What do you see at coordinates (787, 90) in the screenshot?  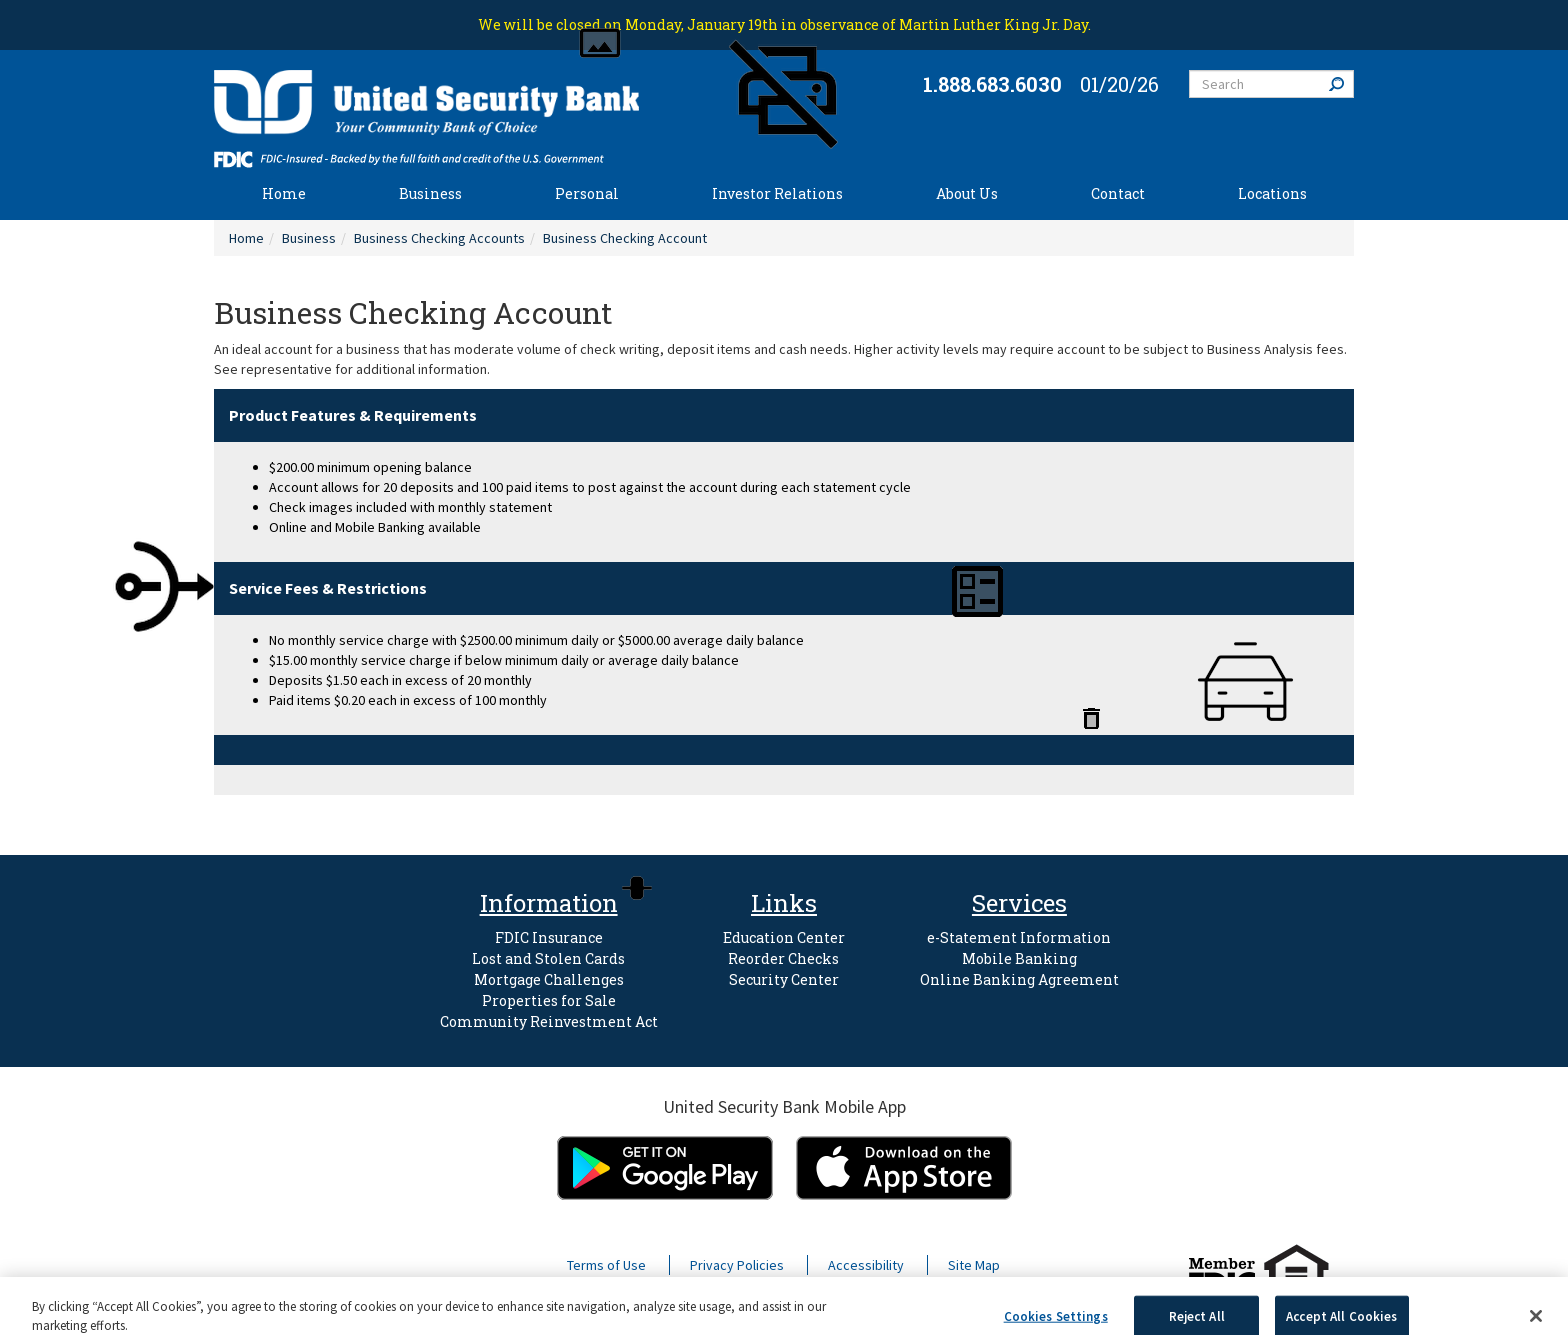 I see `printing is disabled or unavailable` at bounding box center [787, 90].